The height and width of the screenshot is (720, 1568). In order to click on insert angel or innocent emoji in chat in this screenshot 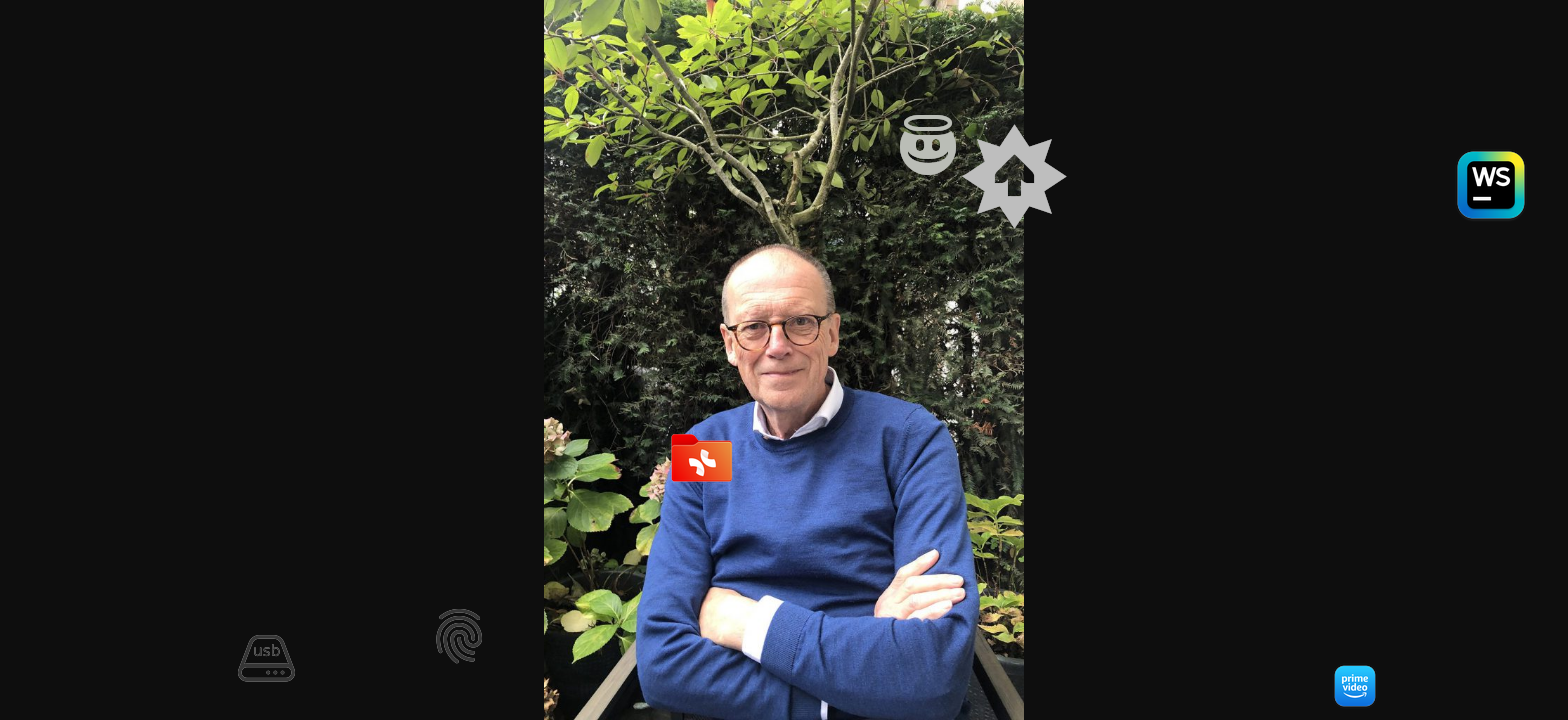, I will do `click(928, 147)`.